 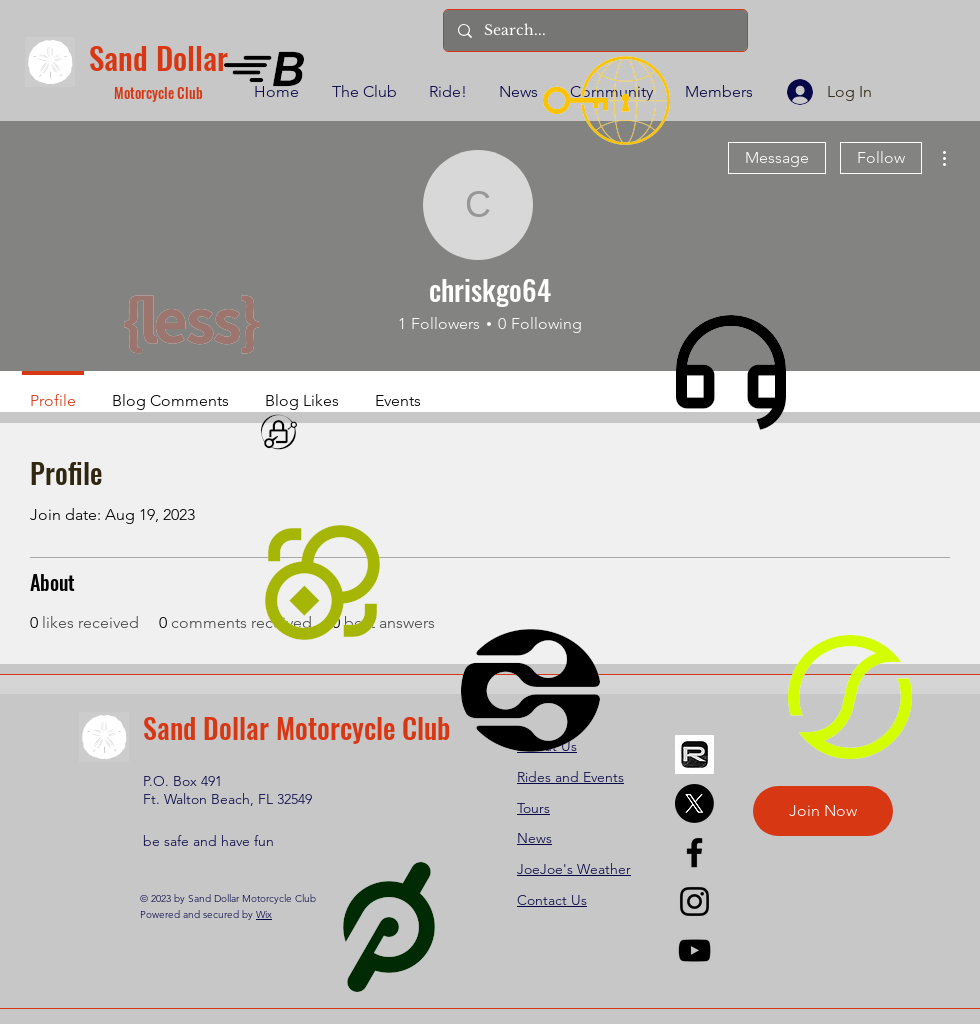 I want to click on open the Peloton app, so click(x=389, y=927).